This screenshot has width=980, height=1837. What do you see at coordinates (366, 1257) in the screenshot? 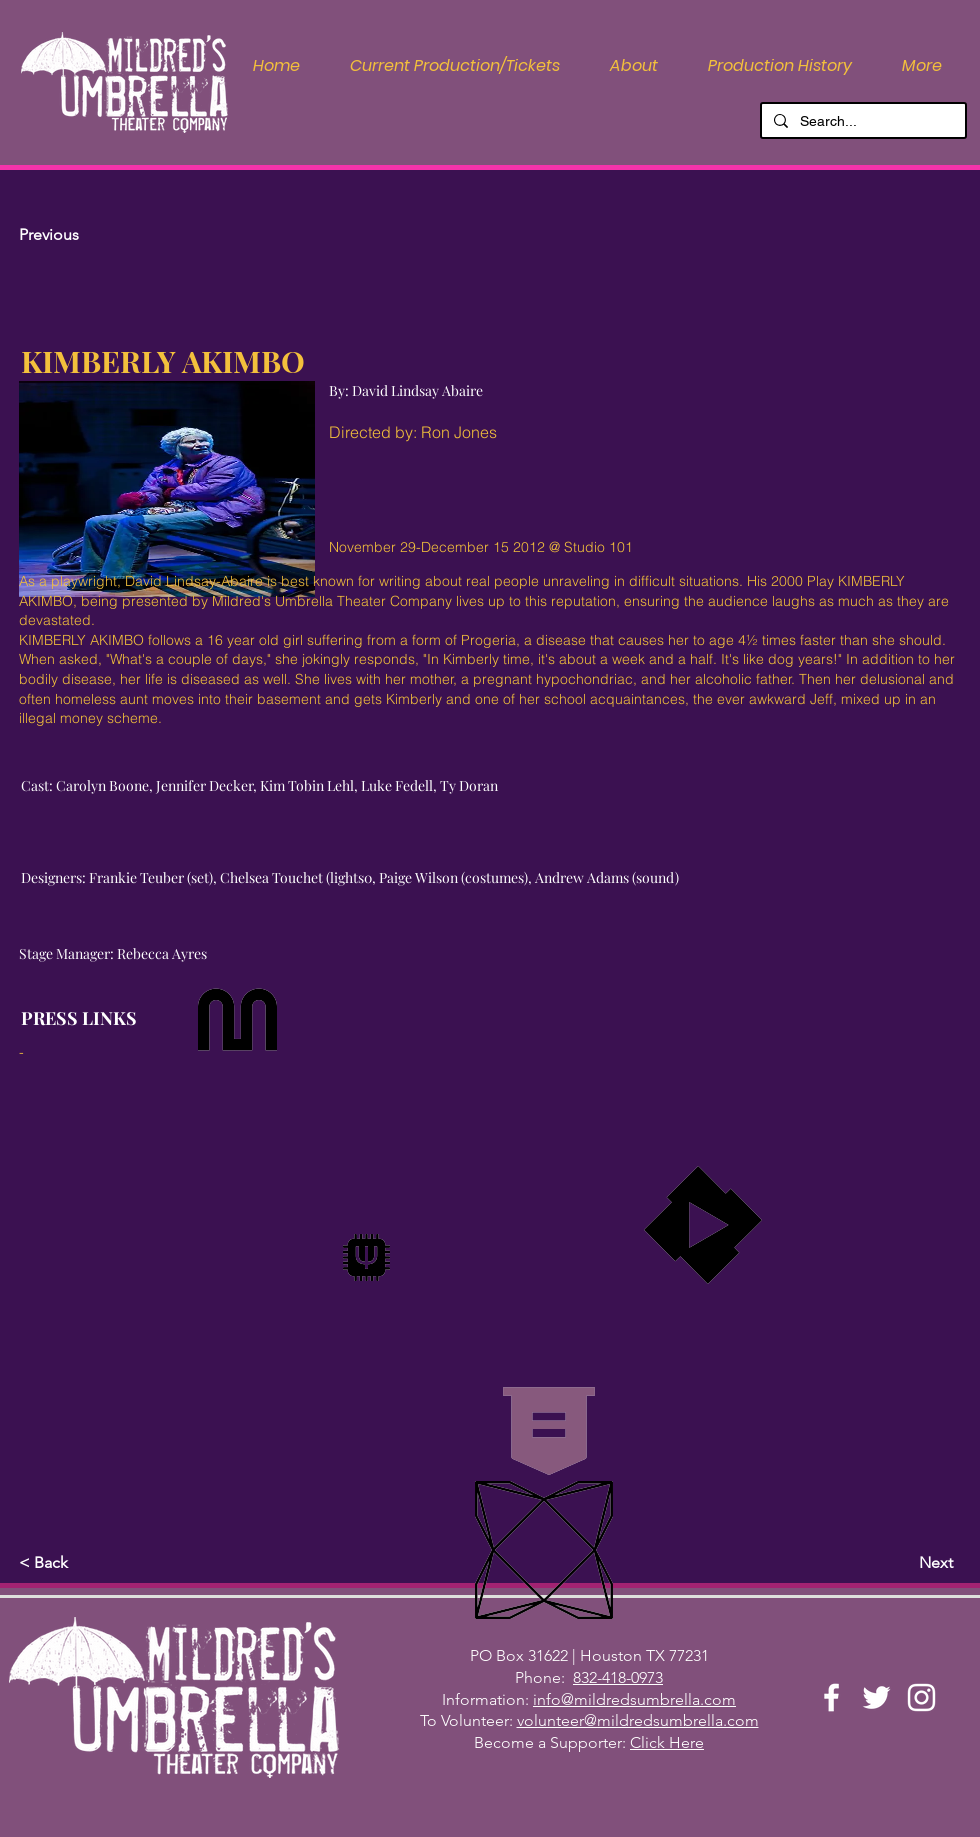
I see `QMK firmware project logo` at bounding box center [366, 1257].